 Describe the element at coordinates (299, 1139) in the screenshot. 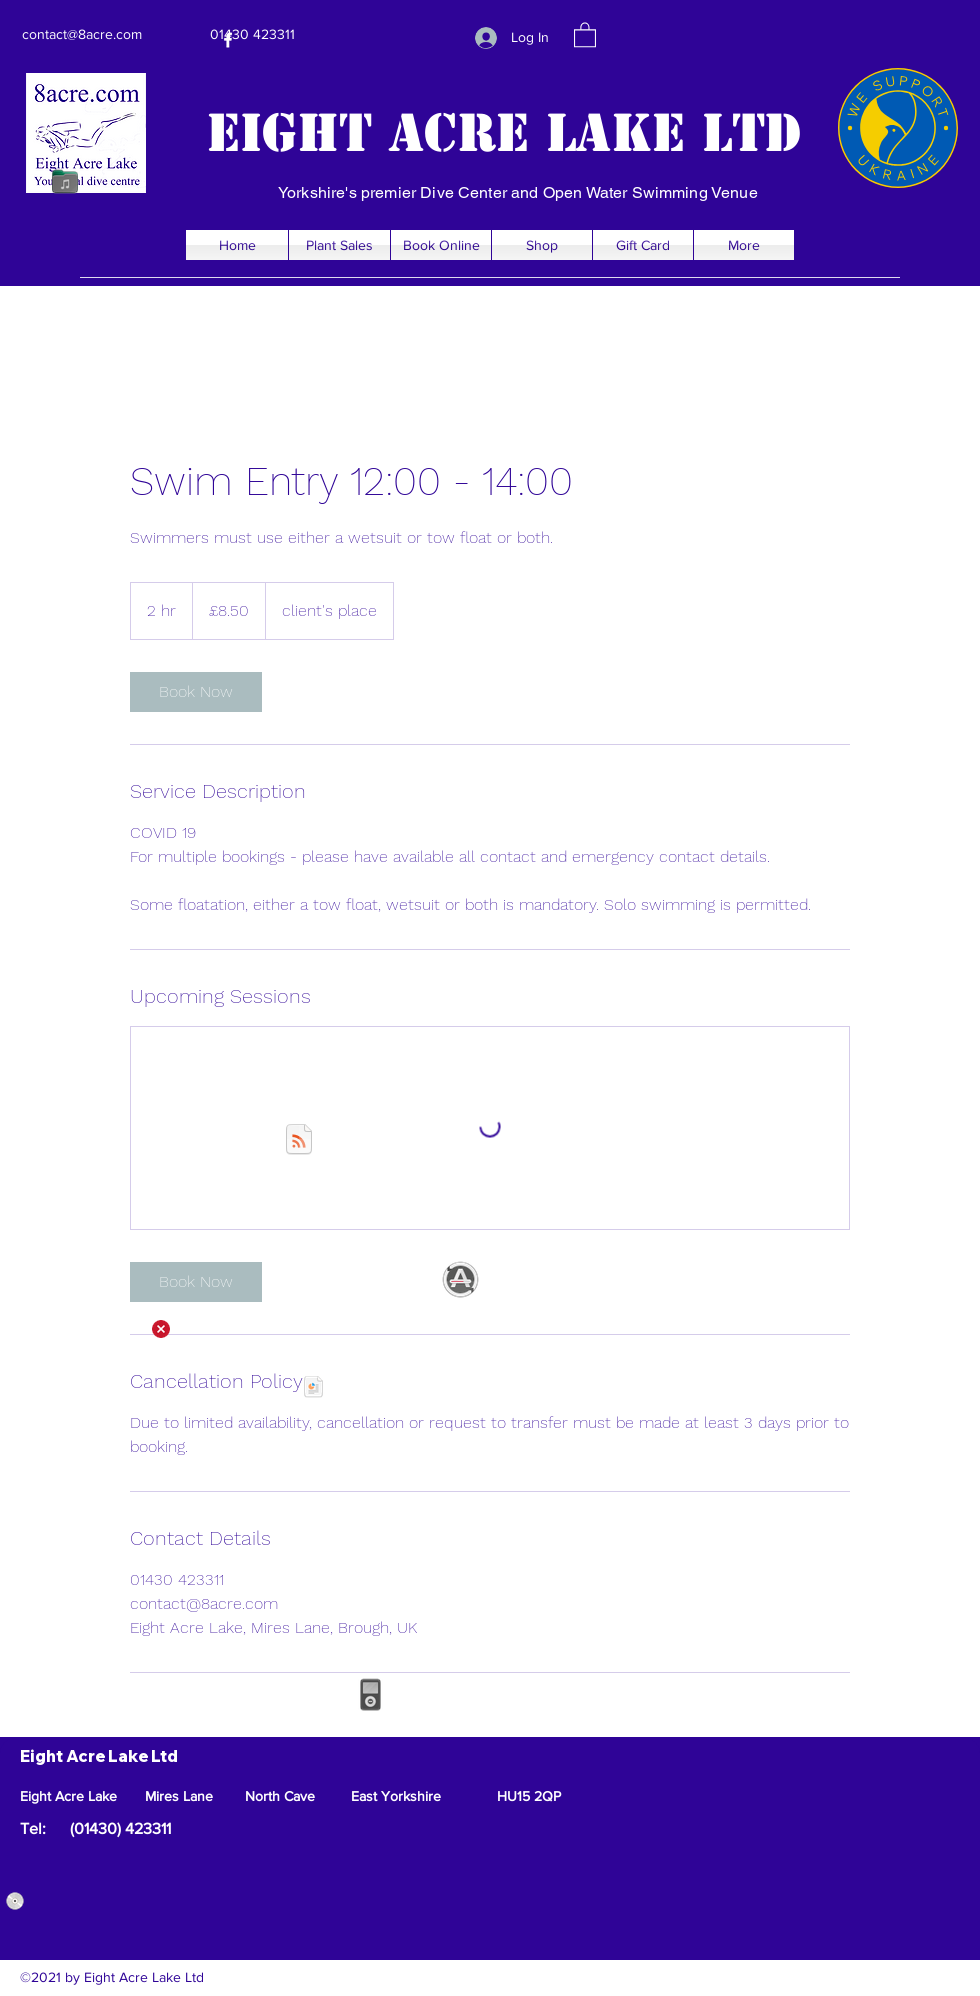

I see `an RSS feed file or document` at that location.